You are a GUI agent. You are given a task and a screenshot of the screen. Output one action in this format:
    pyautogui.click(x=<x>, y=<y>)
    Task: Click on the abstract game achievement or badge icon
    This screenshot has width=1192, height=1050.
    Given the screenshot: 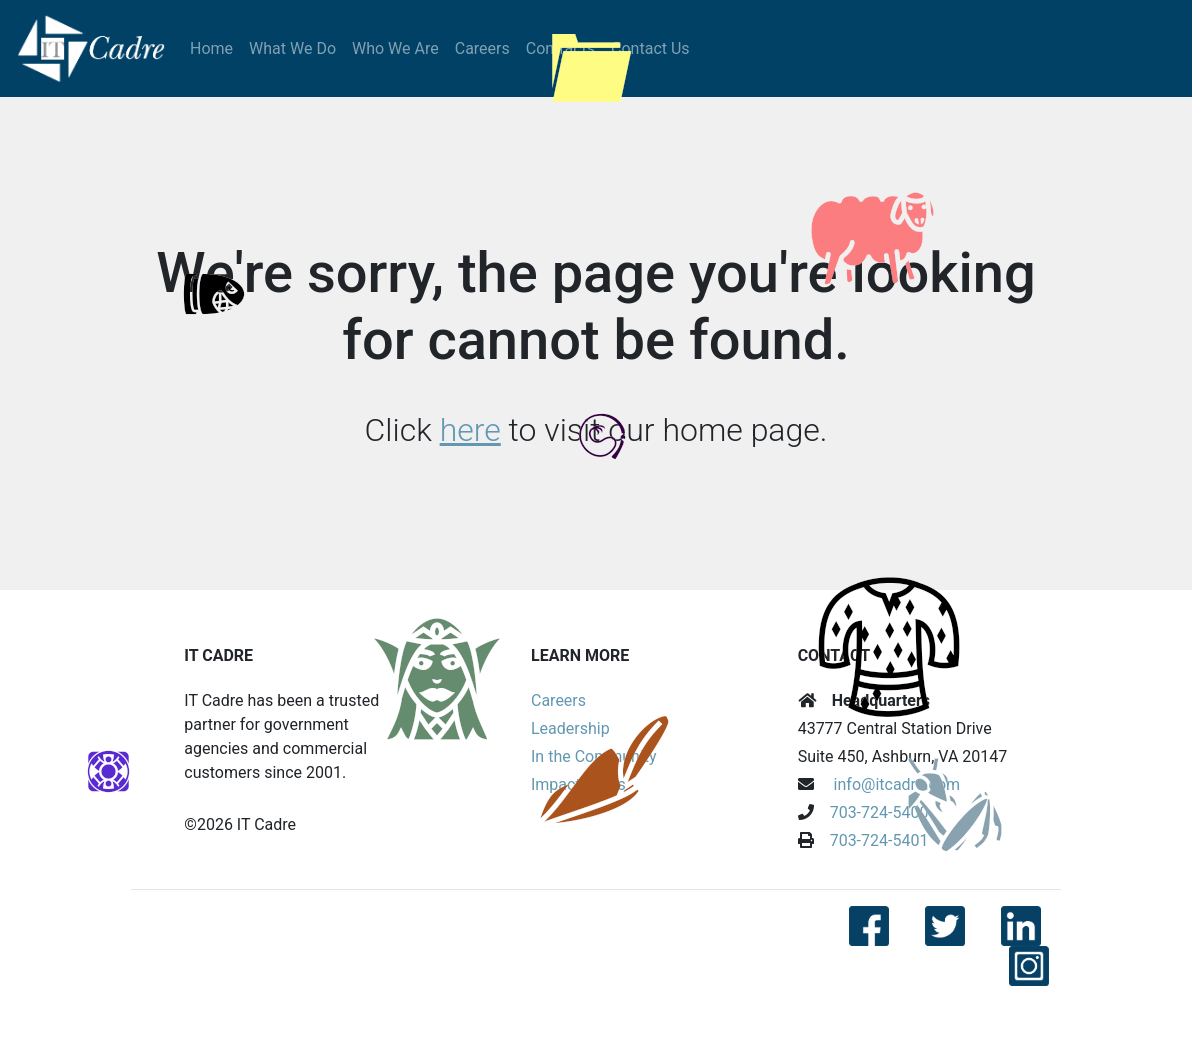 What is the action you would take?
    pyautogui.click(x=108, y=771)
    